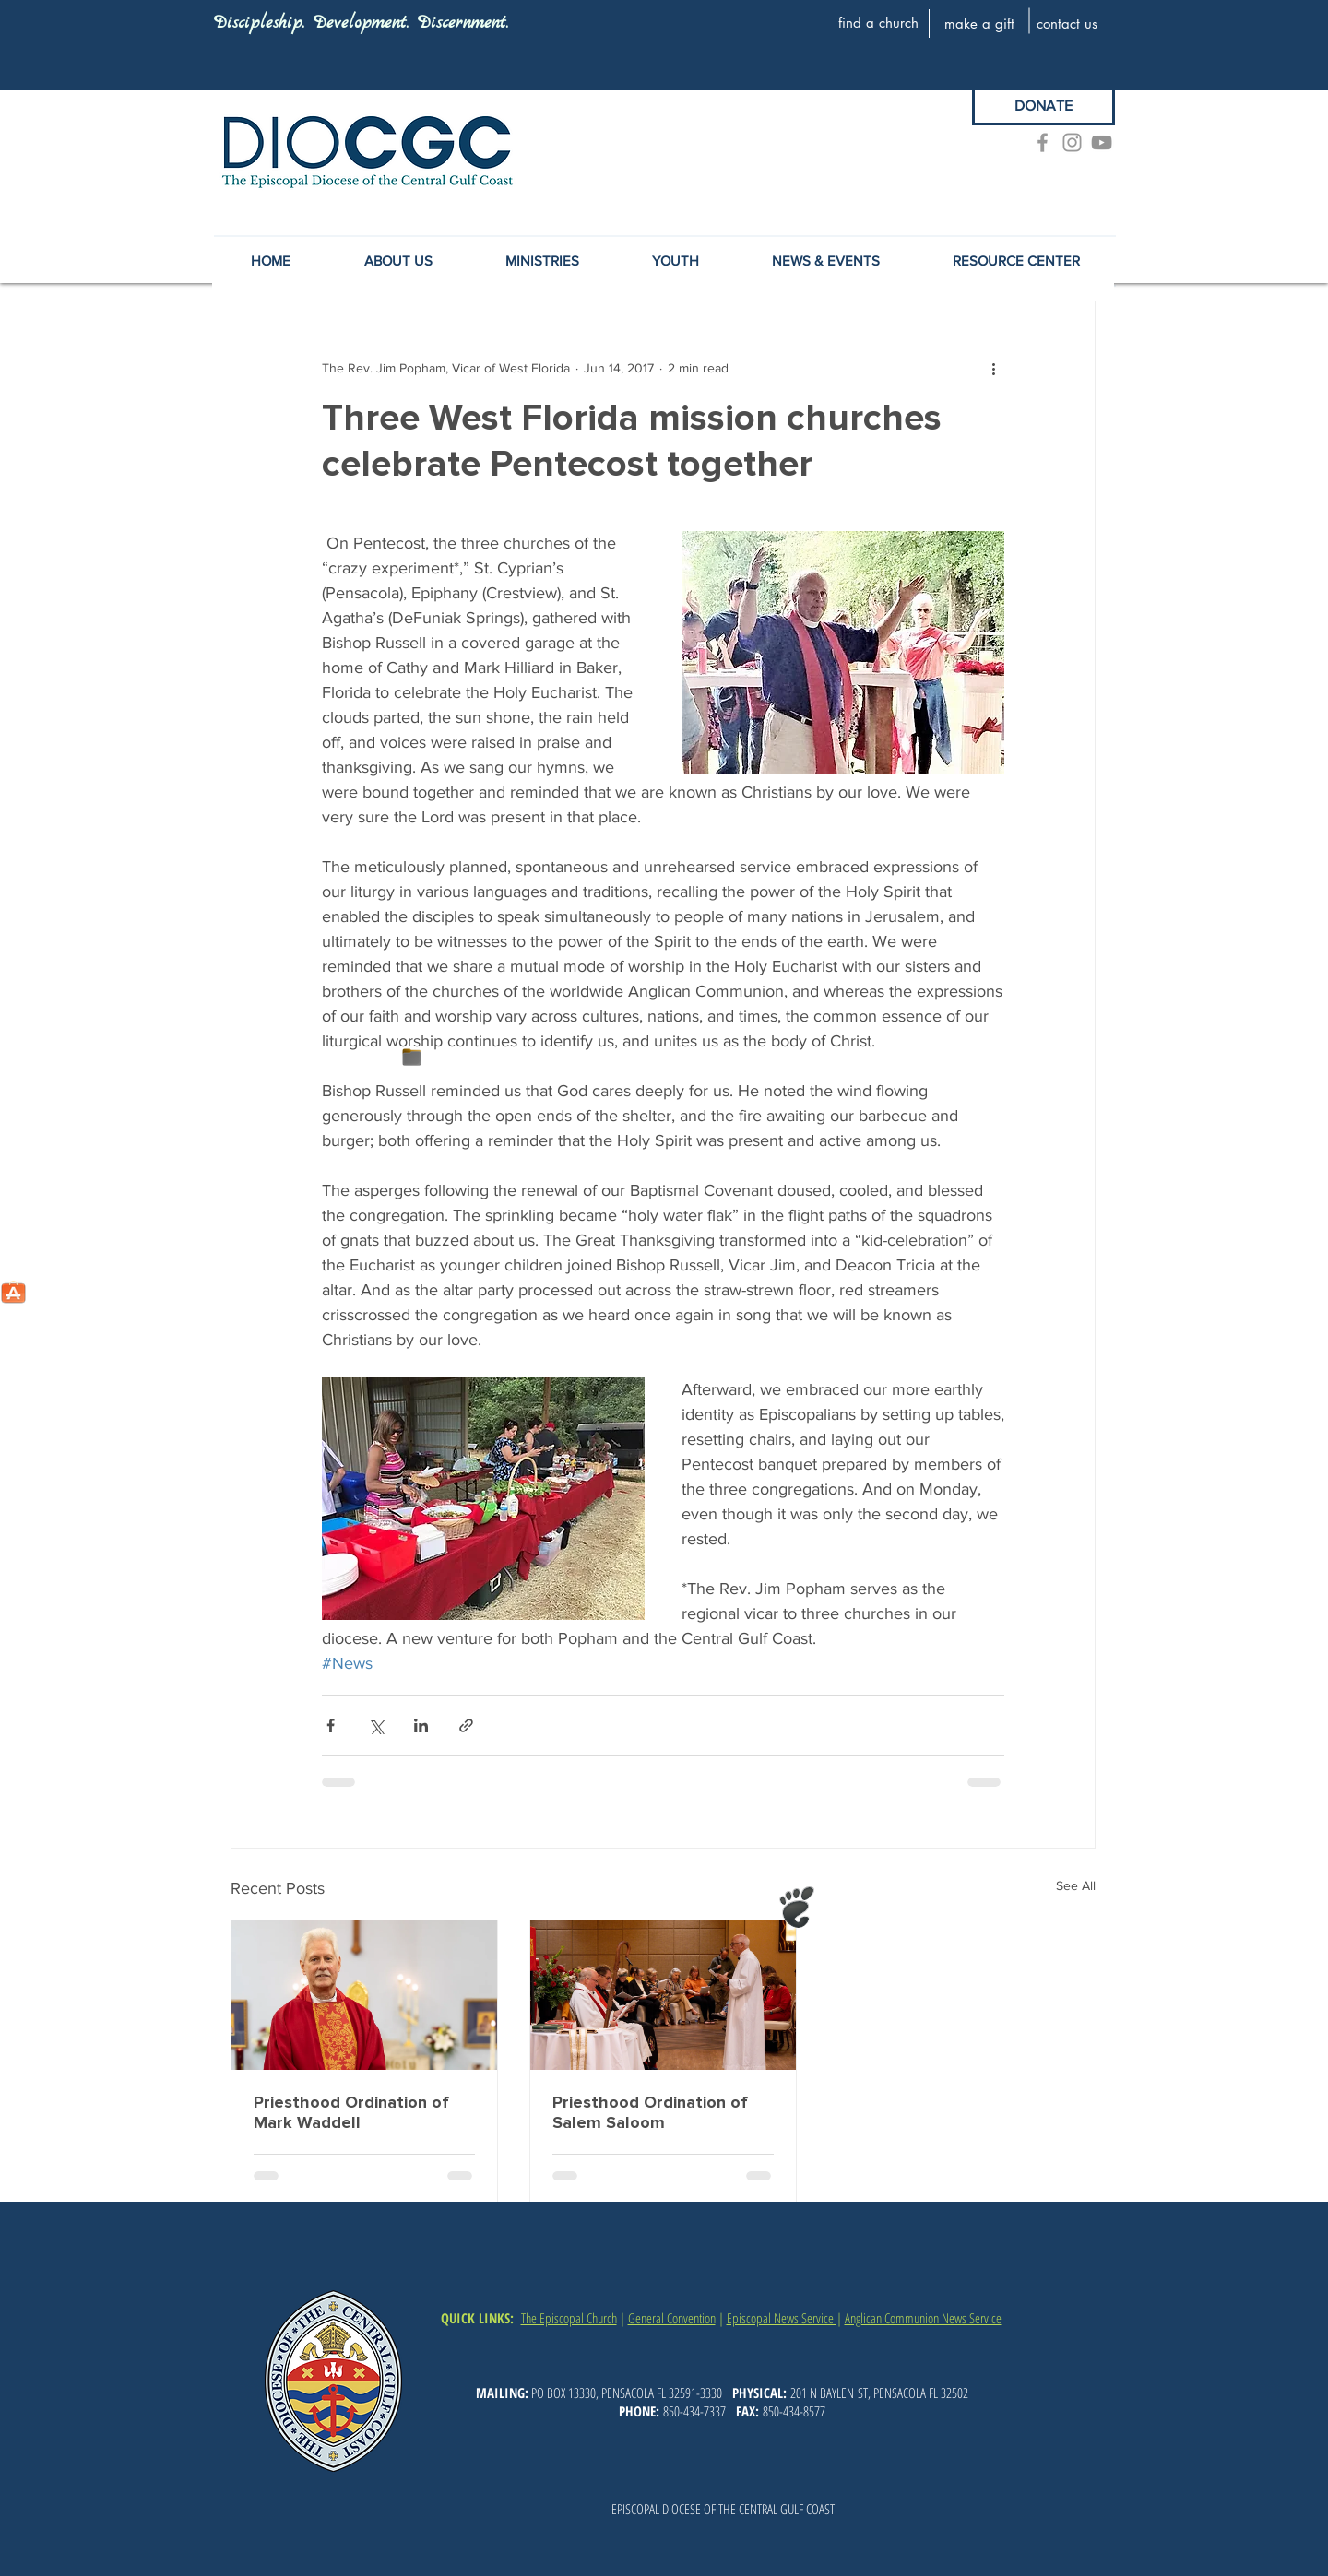 The height and width of the screenshot is (2576, 1328). Describe the element at coordinates (411, 1057) in the screenshot. I see `open folder to view contents` at that location.